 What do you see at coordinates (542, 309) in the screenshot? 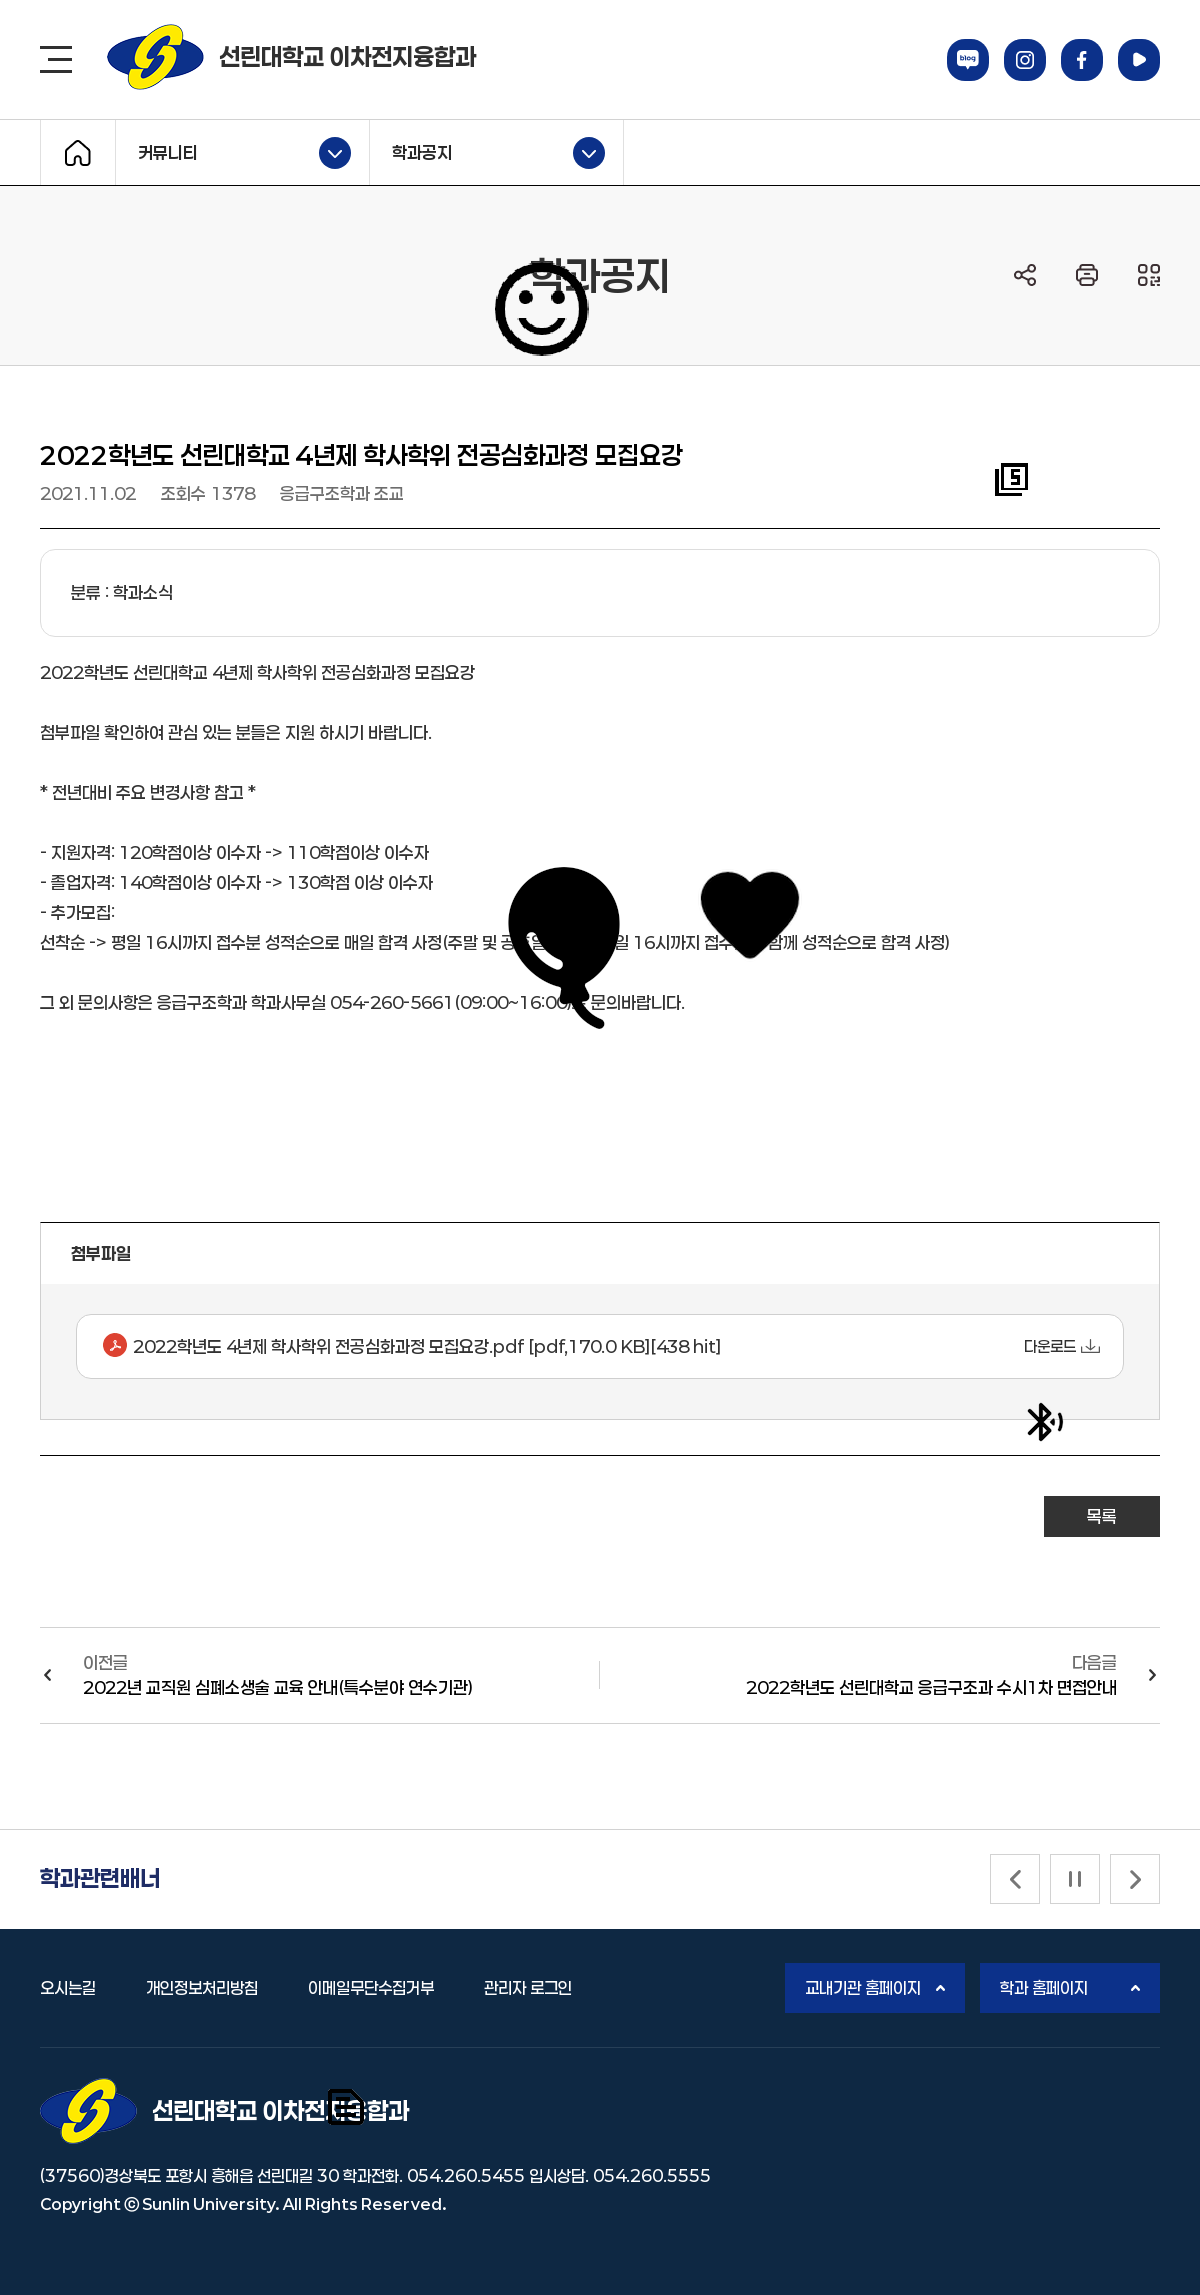
I see `rate your experience with a positive reaction` at bounding box center [542, 309].